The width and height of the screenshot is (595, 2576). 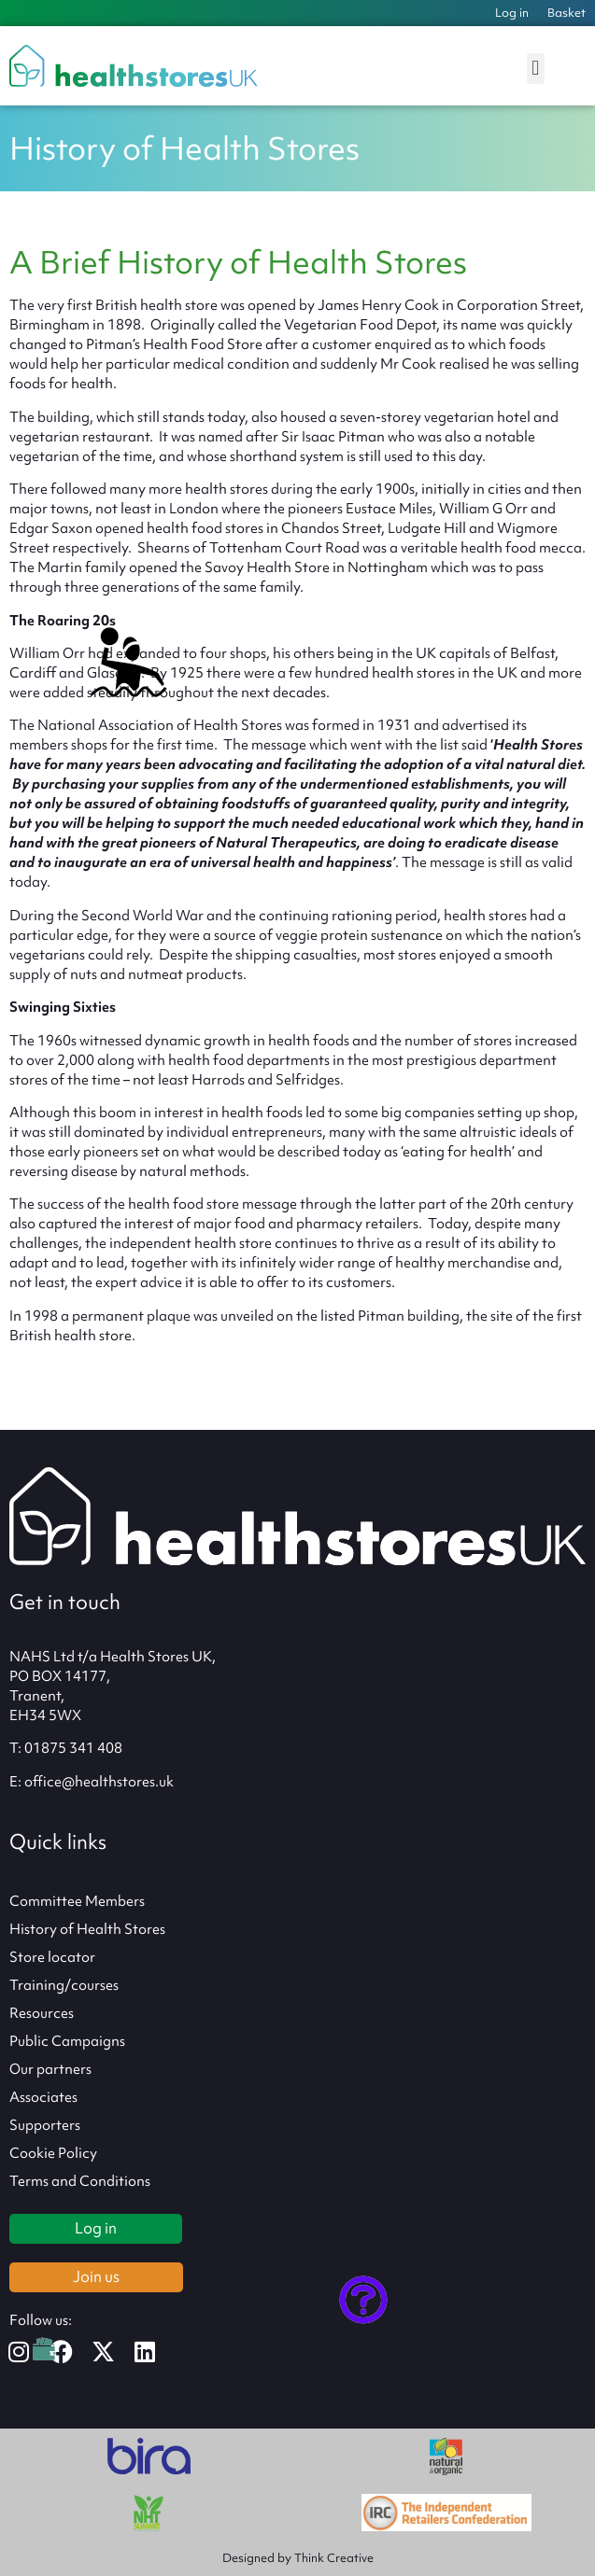 I want to click on access help or support documentation, so click(x=363, y=2300).